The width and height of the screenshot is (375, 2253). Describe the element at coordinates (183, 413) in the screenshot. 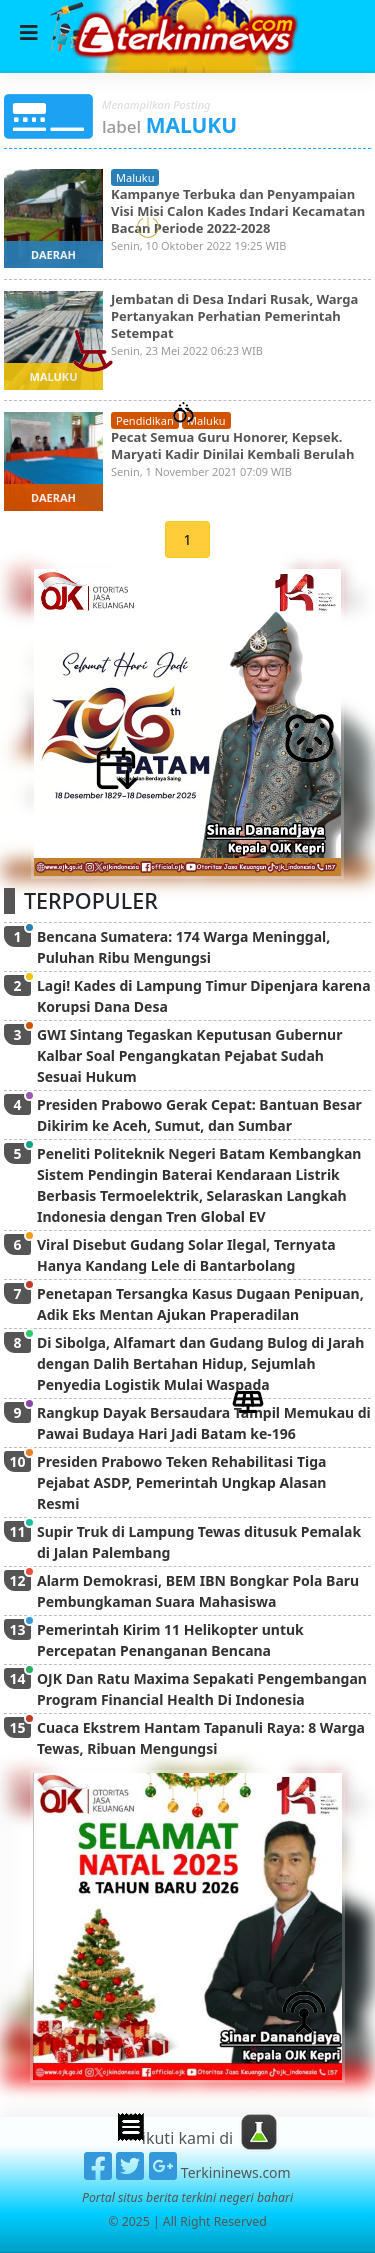

I see `indicates criminal or arrest-related content` at that location.